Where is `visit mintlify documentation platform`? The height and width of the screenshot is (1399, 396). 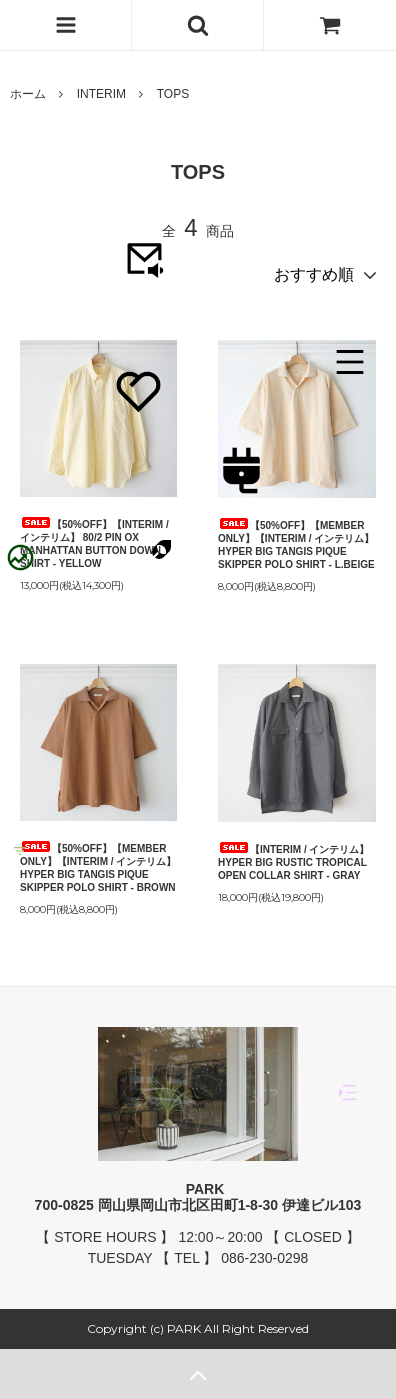
visit mintlify documentation platform is located at coordinates (161, 549).